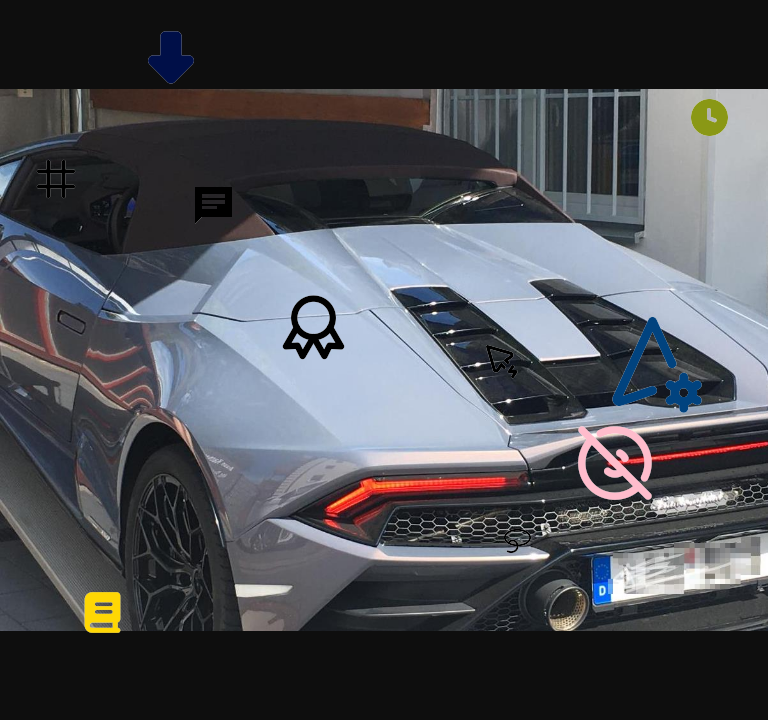 The height and width of the screenshot is (720, 768). Describe the element at coordinates (501, 360) in the screenshot. I see `cursor with active click or interaction` at that location.